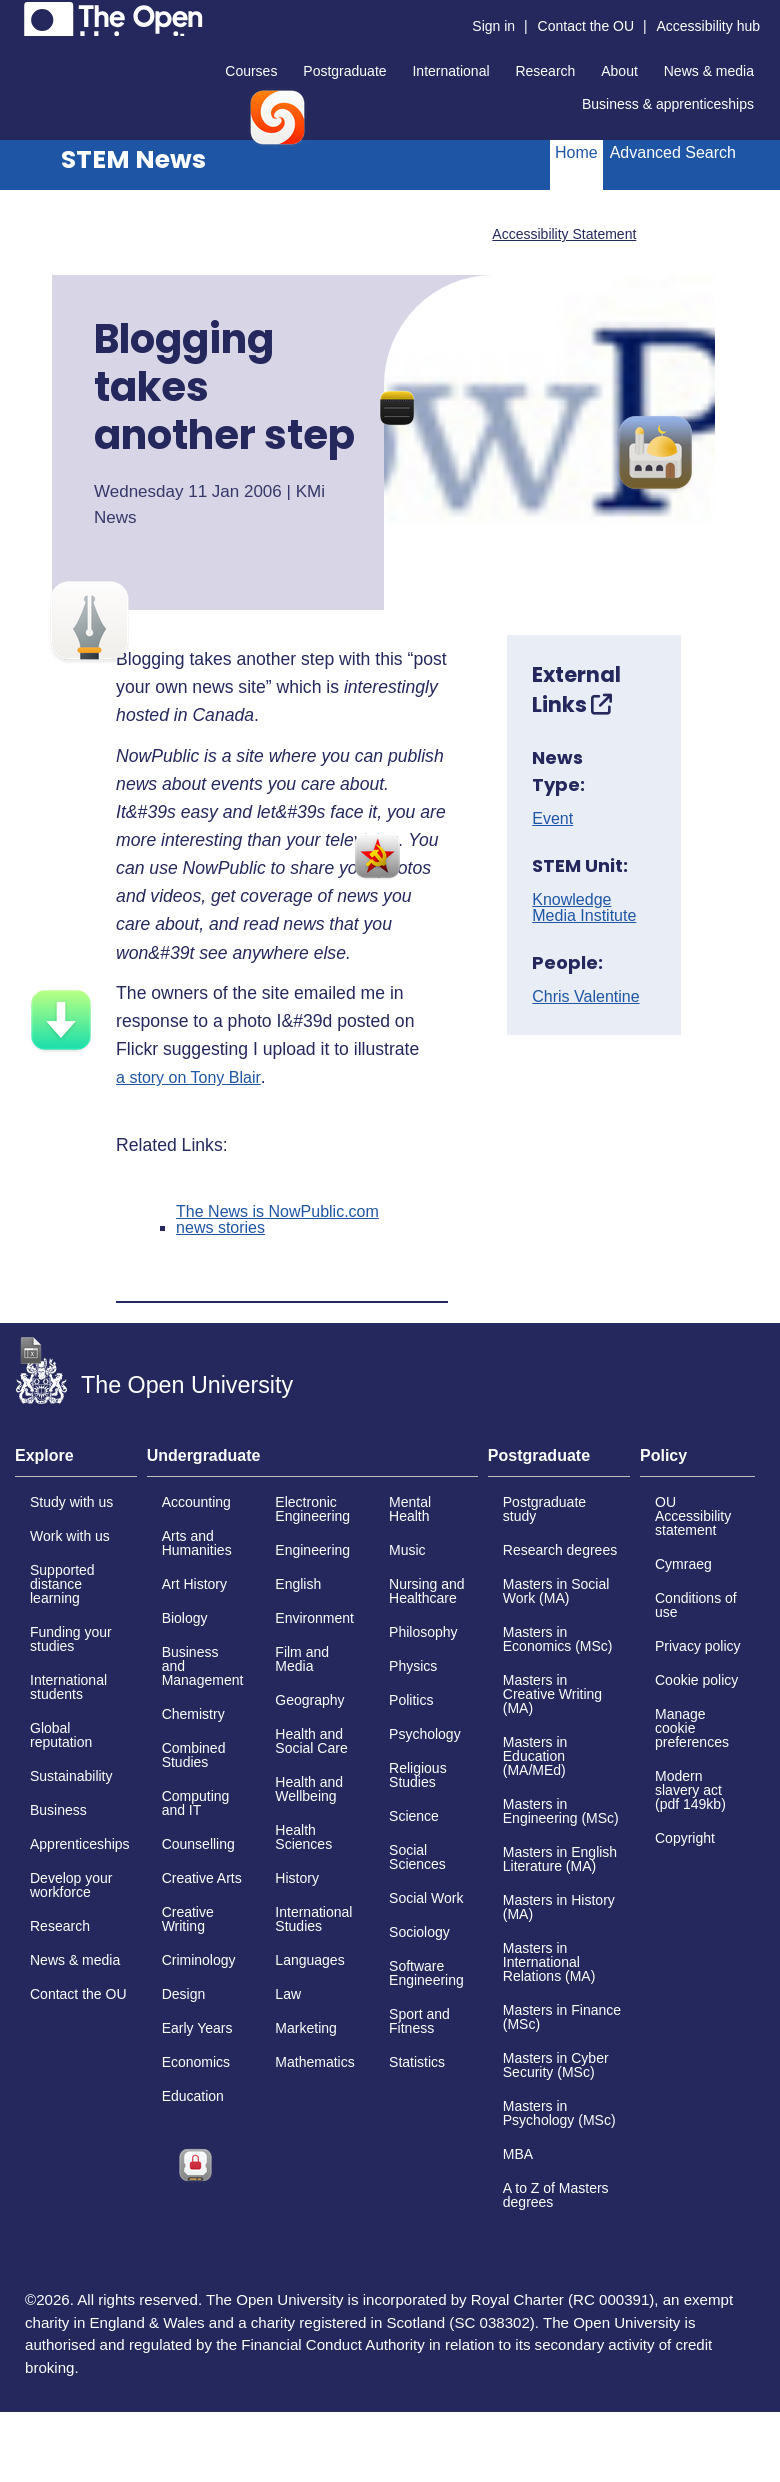 This screenshot has height=2482, width=780. I want to click on open words document editor, so click(89, 620).